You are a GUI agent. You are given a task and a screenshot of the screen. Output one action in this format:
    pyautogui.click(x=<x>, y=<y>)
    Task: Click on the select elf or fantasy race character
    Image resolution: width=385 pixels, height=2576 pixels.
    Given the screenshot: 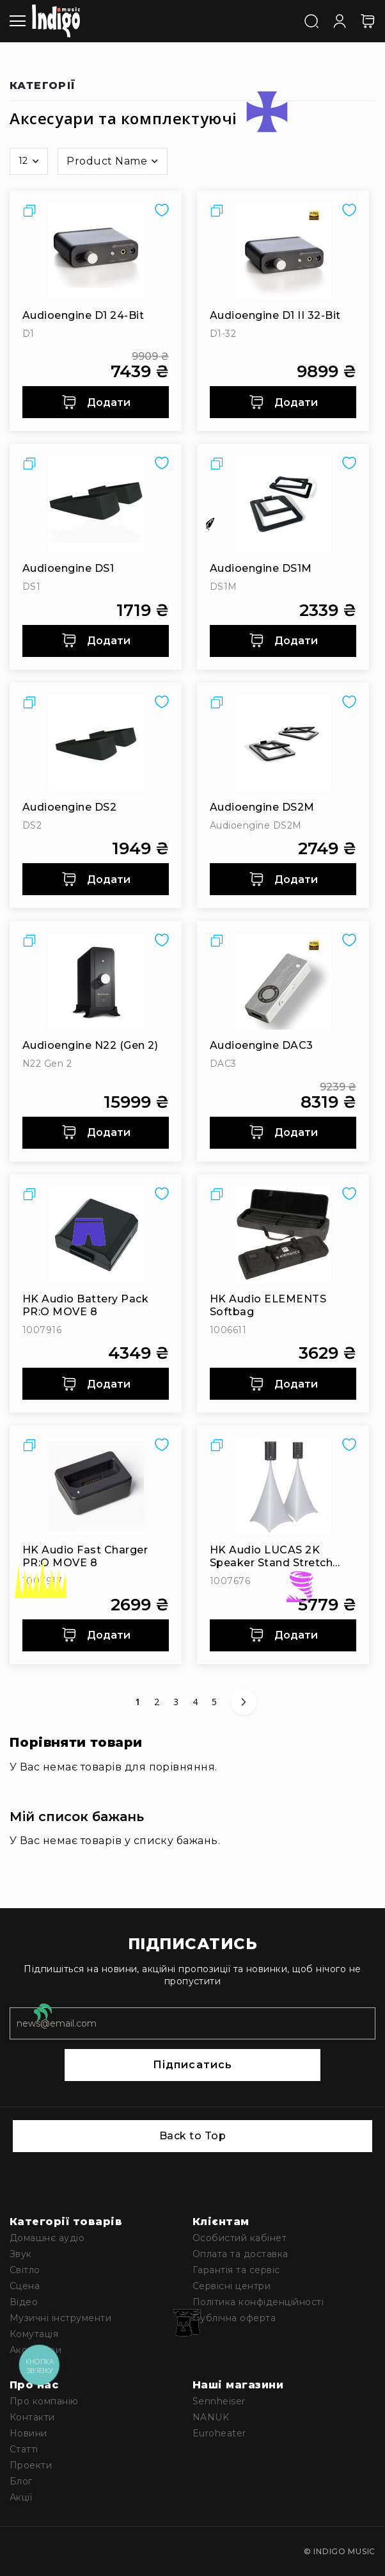 What is the action you would take?
    pyautogui.click(x=210, y=524)
    